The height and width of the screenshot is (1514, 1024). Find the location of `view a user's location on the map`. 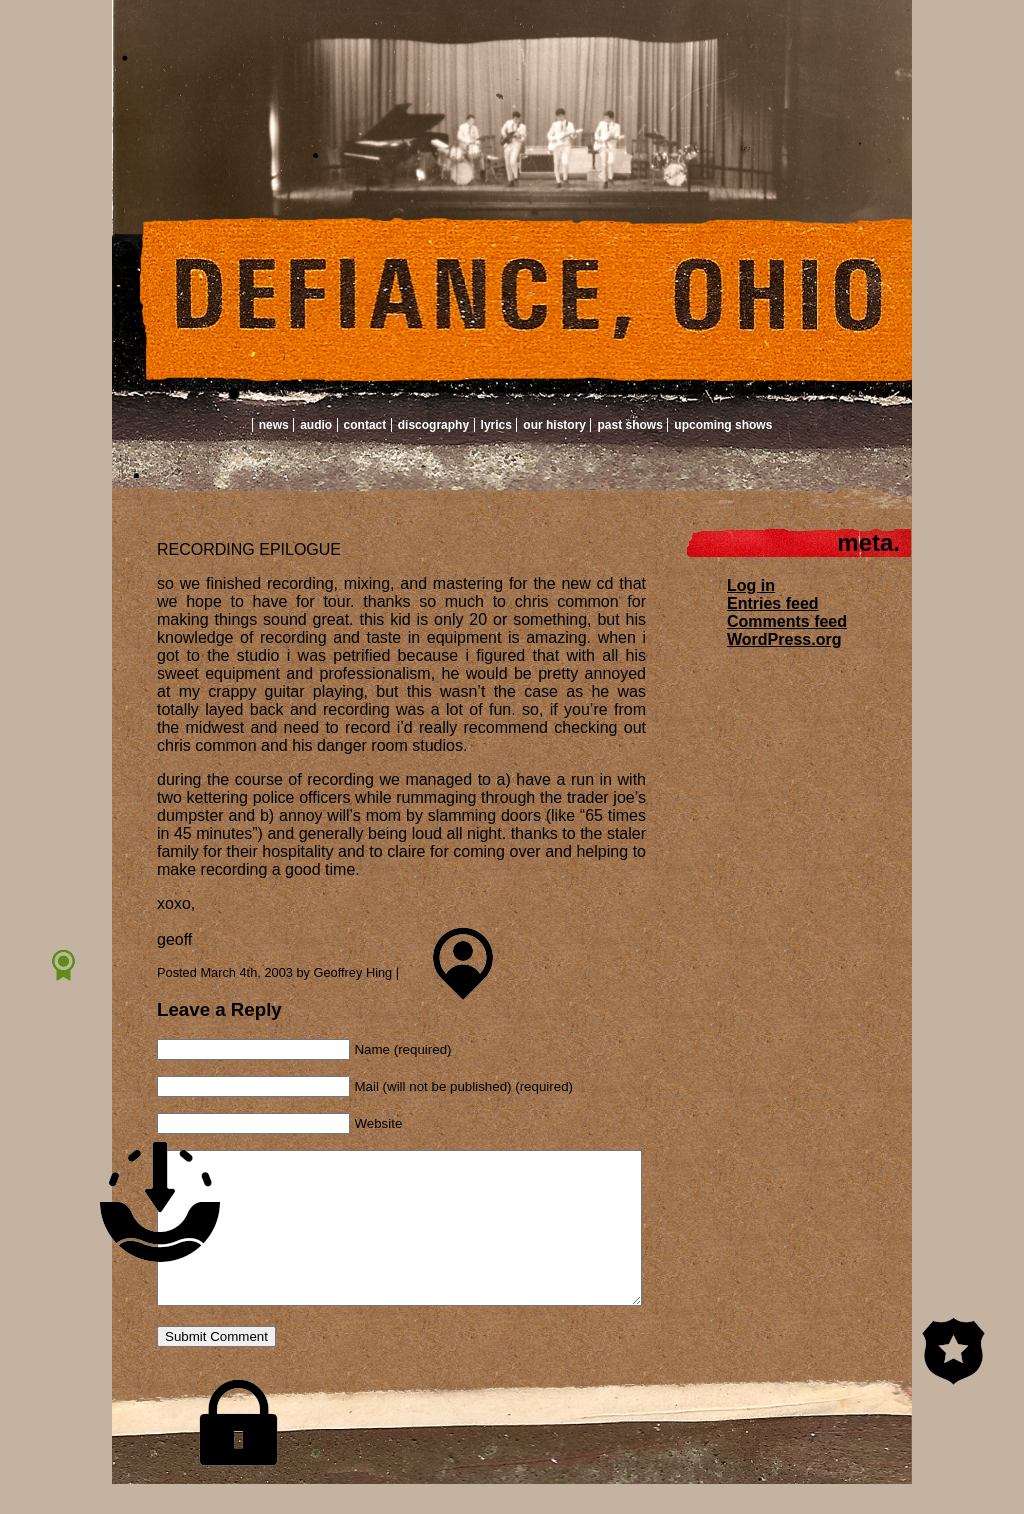

view a user's location on the map is located at coordinates (463, 961).